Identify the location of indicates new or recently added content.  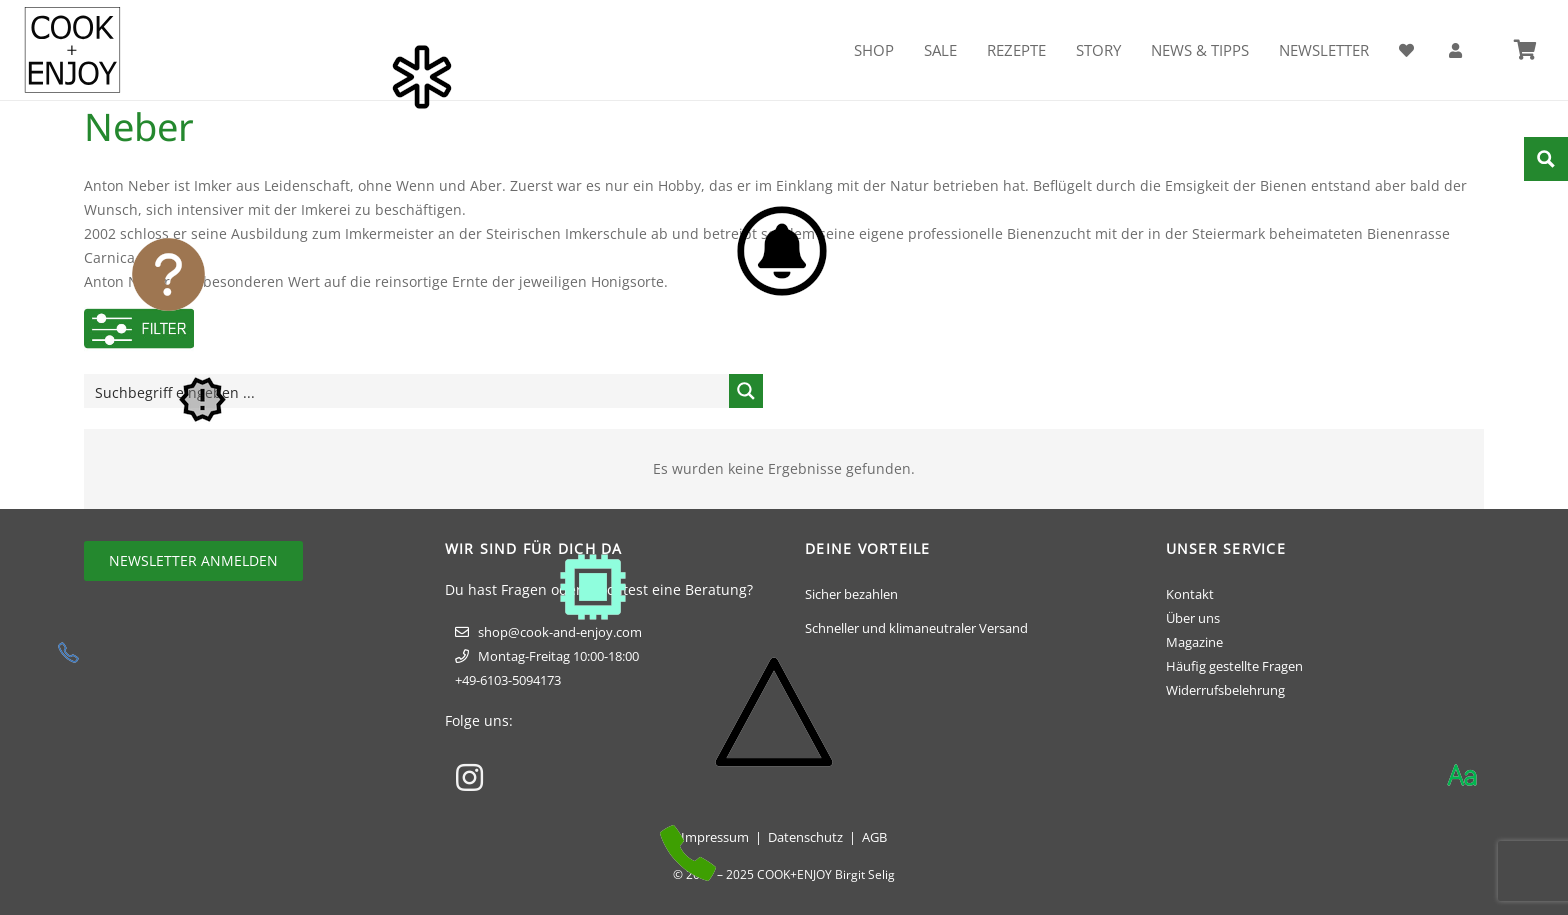
(202, 399).